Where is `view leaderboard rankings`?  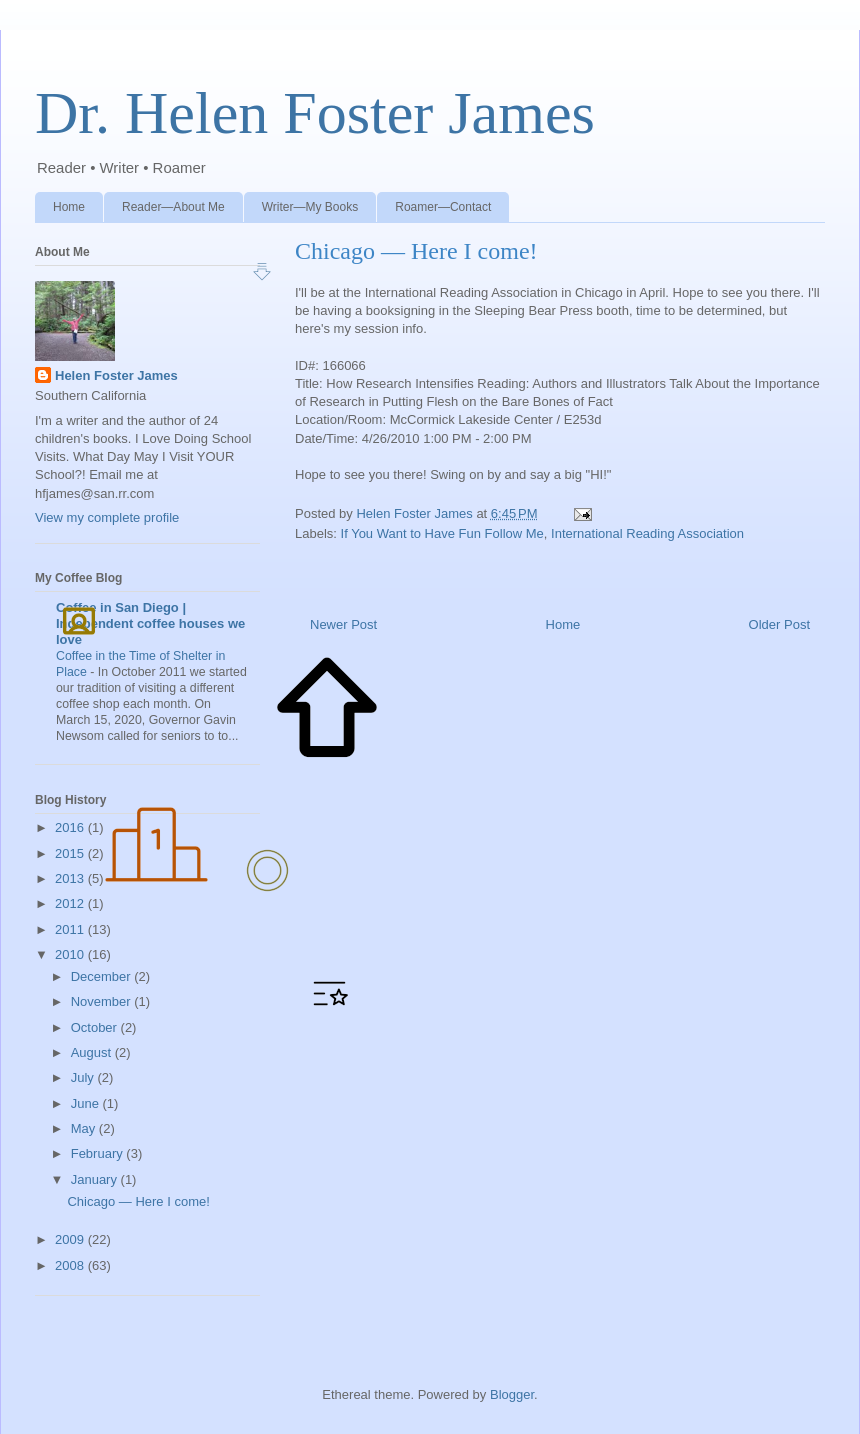 view leaderboard rankings is located at coordinates (156, 844).